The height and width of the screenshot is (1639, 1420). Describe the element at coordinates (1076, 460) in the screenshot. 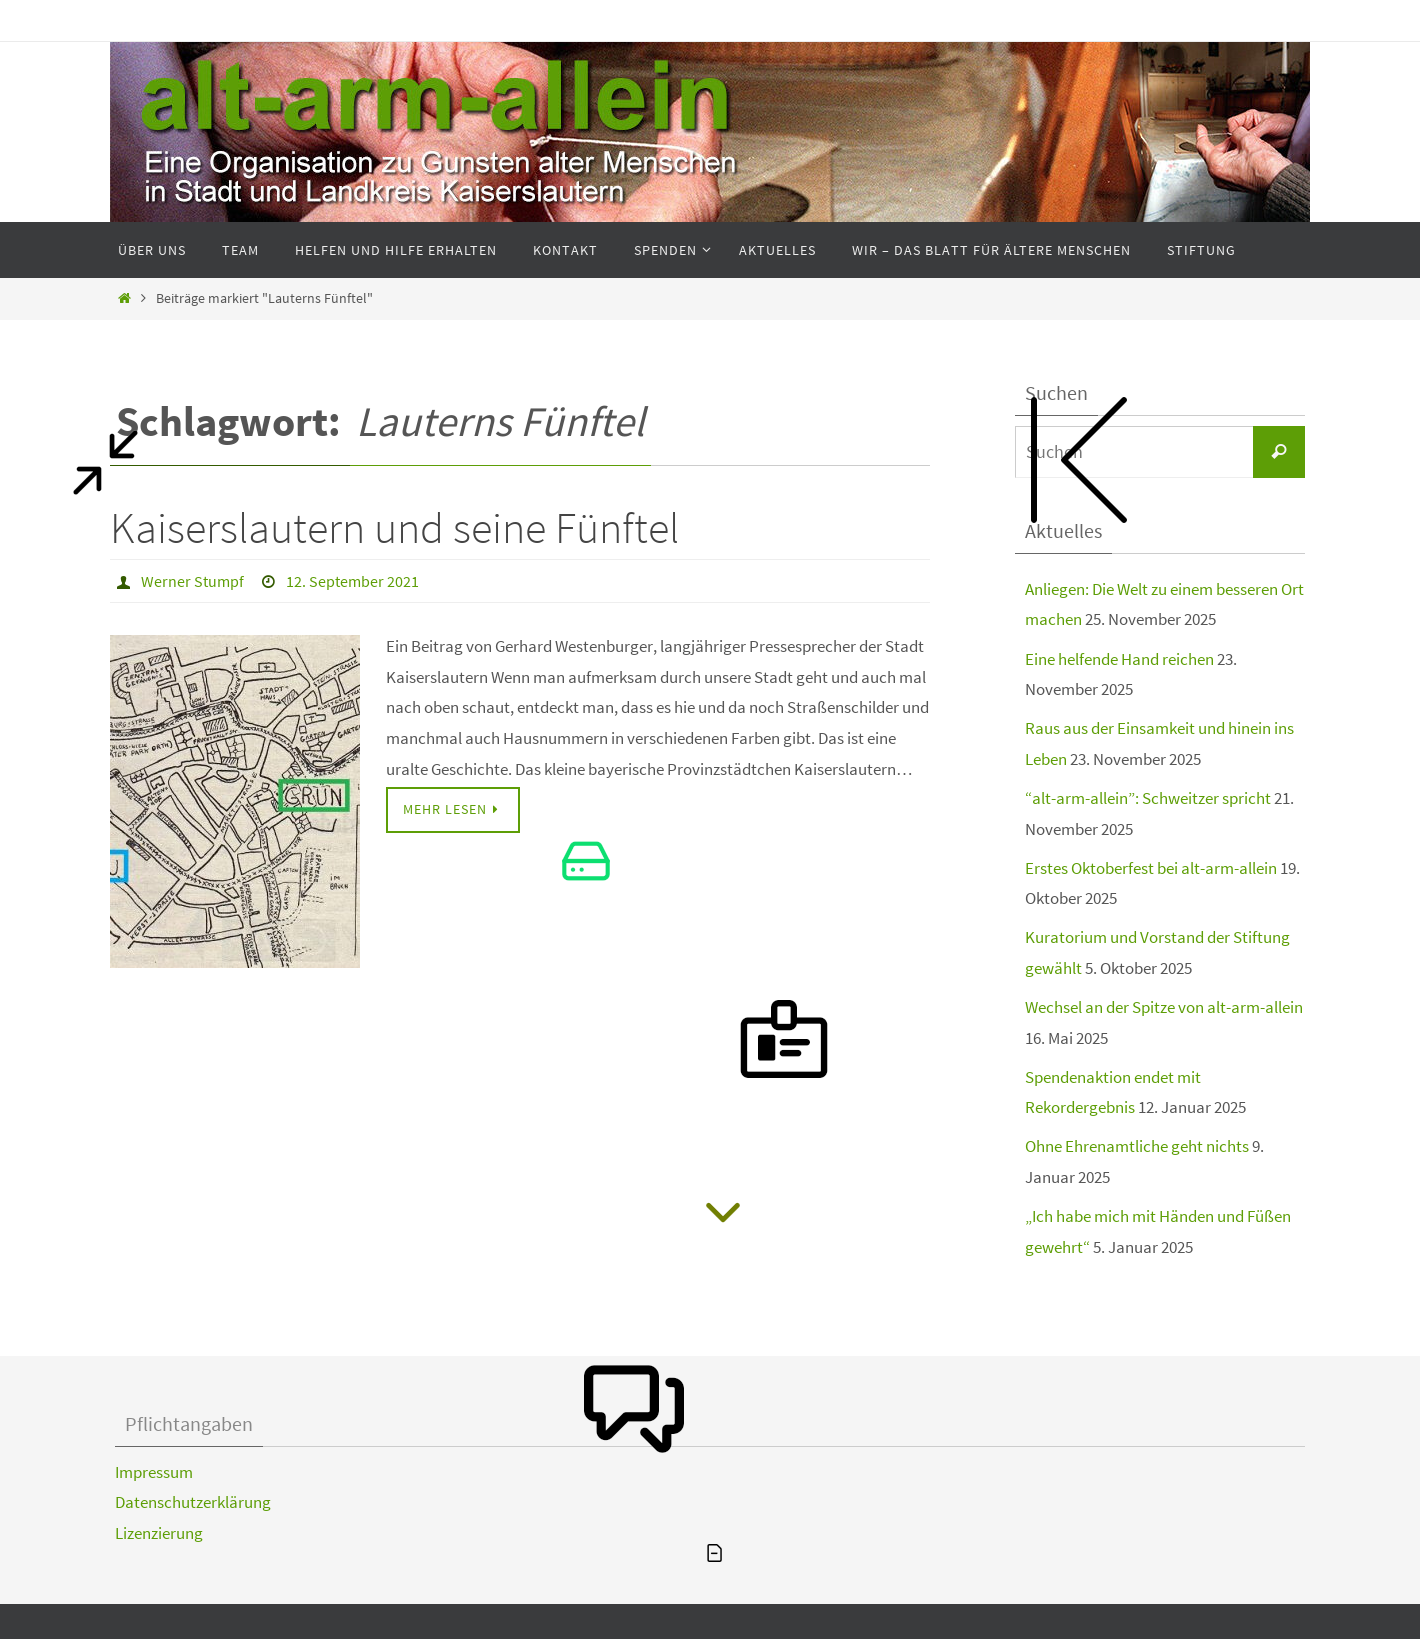

I see `navigate to the beginning or first item` at that location.